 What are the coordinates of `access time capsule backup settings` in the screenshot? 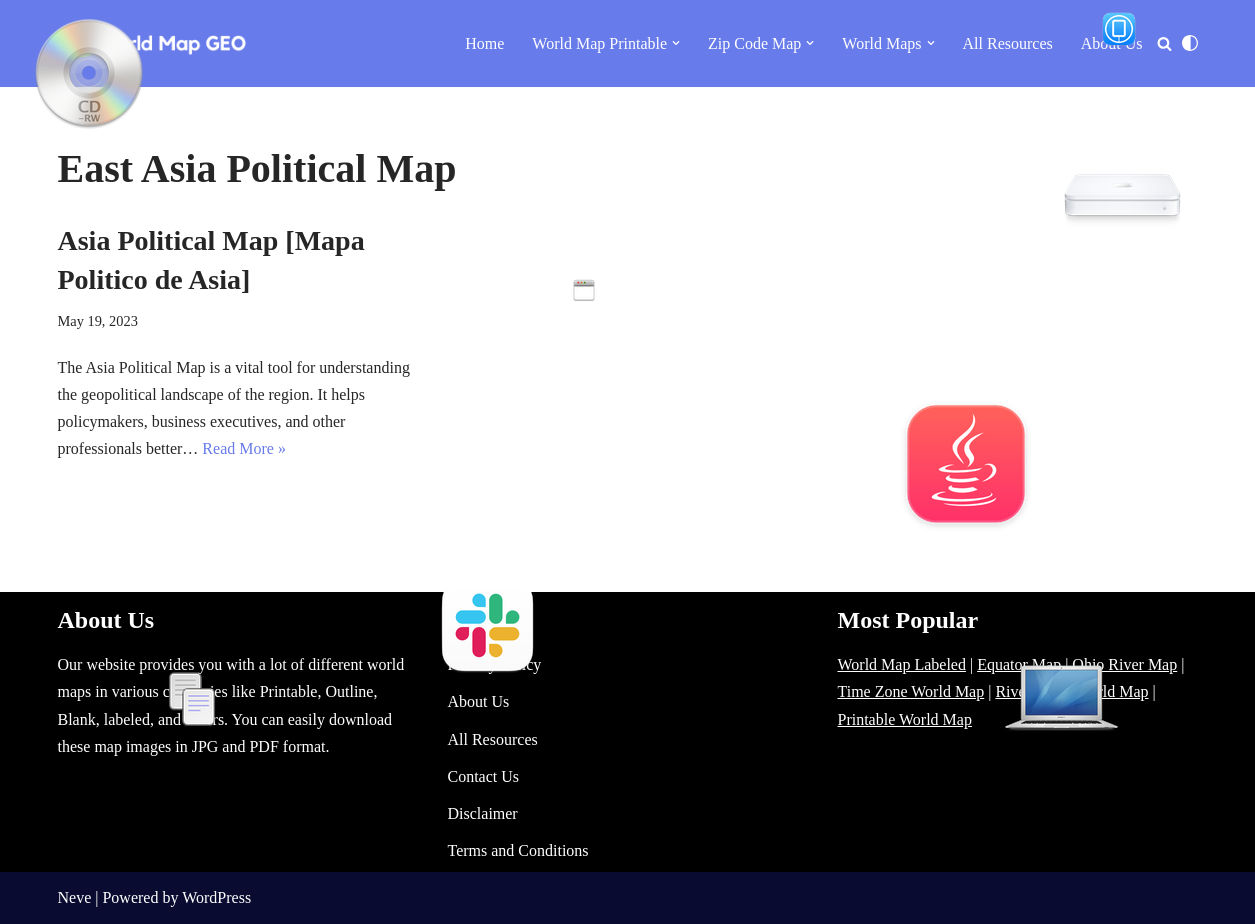 It's located at (1122, 187).